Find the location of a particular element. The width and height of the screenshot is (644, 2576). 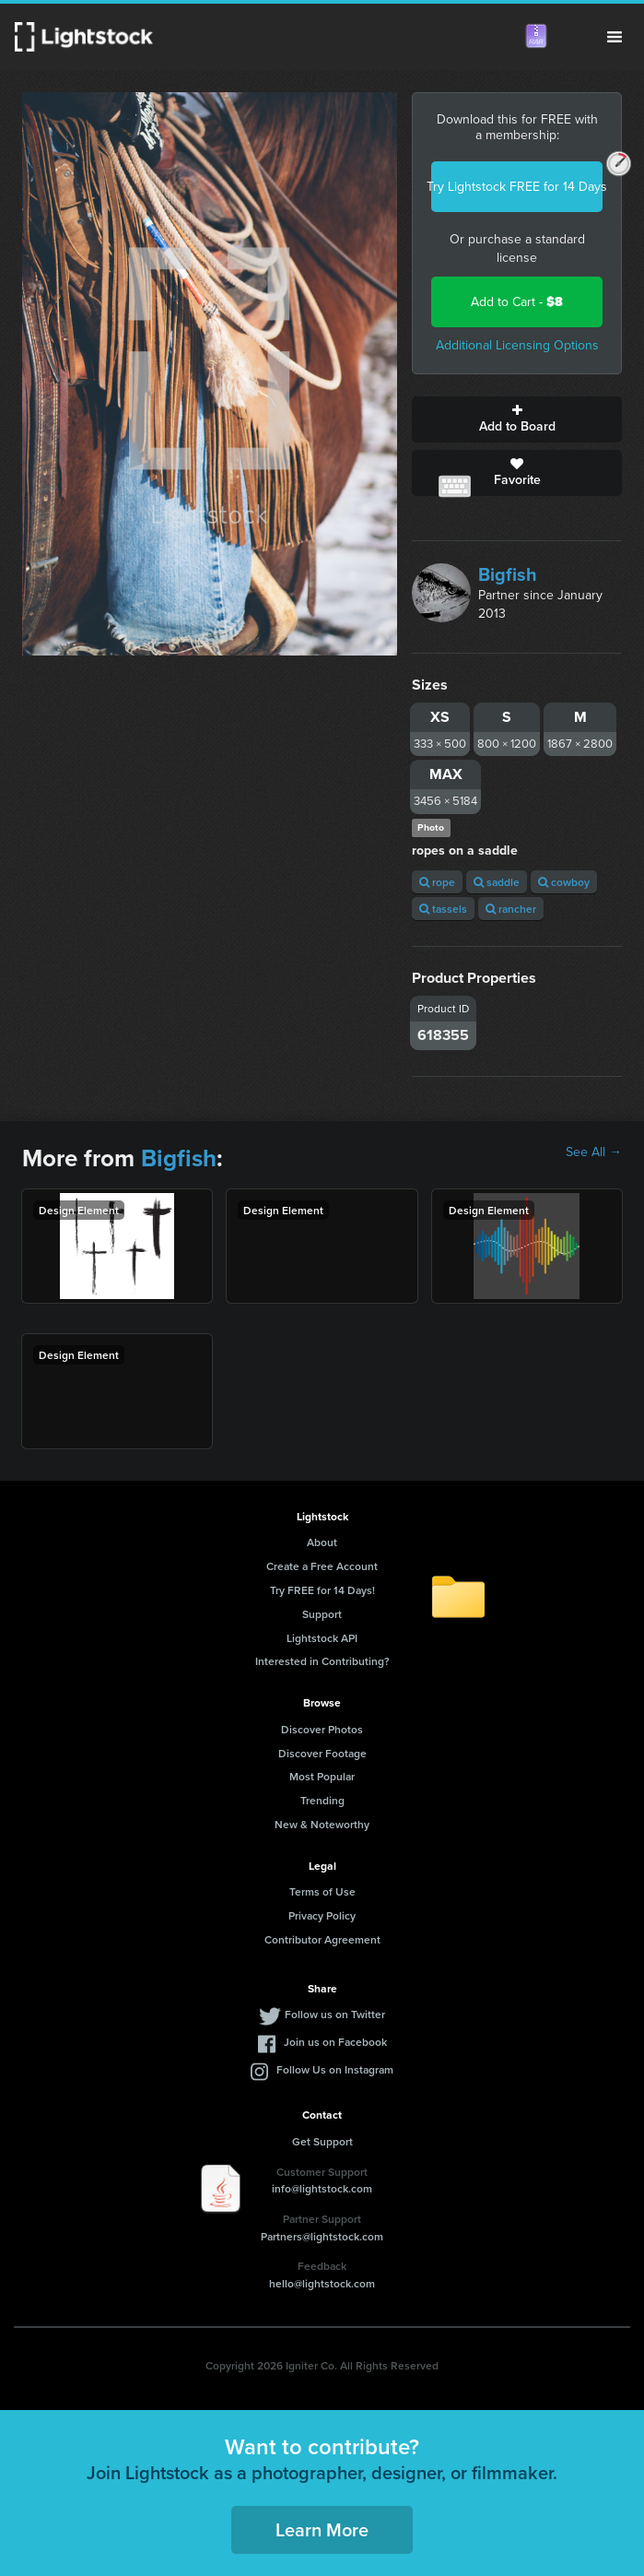

access keyboard settings and preferences is located at coordinates (454, 486).